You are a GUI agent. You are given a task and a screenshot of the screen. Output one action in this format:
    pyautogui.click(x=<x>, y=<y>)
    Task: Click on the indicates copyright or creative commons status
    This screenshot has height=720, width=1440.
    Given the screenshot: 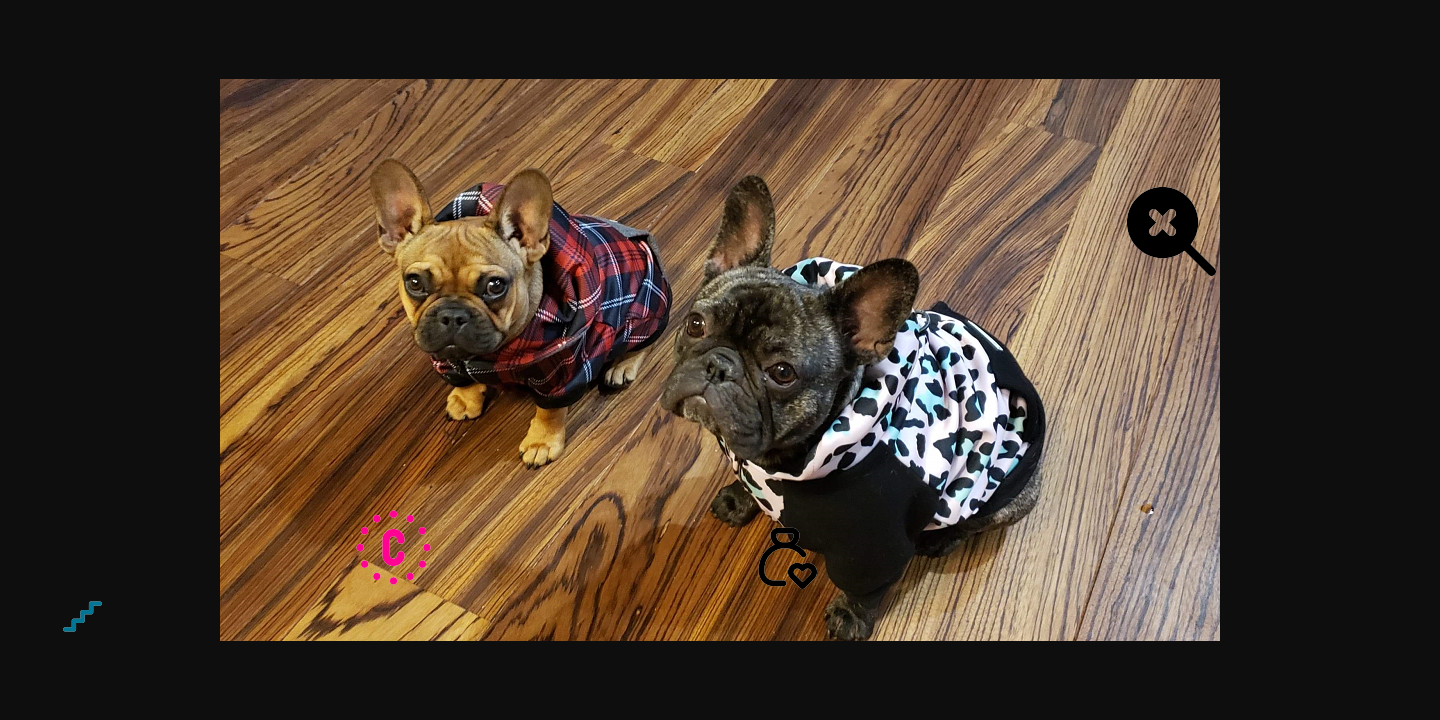 What is the action you would take?
    pyautogui.click(x=393, y=547)
    